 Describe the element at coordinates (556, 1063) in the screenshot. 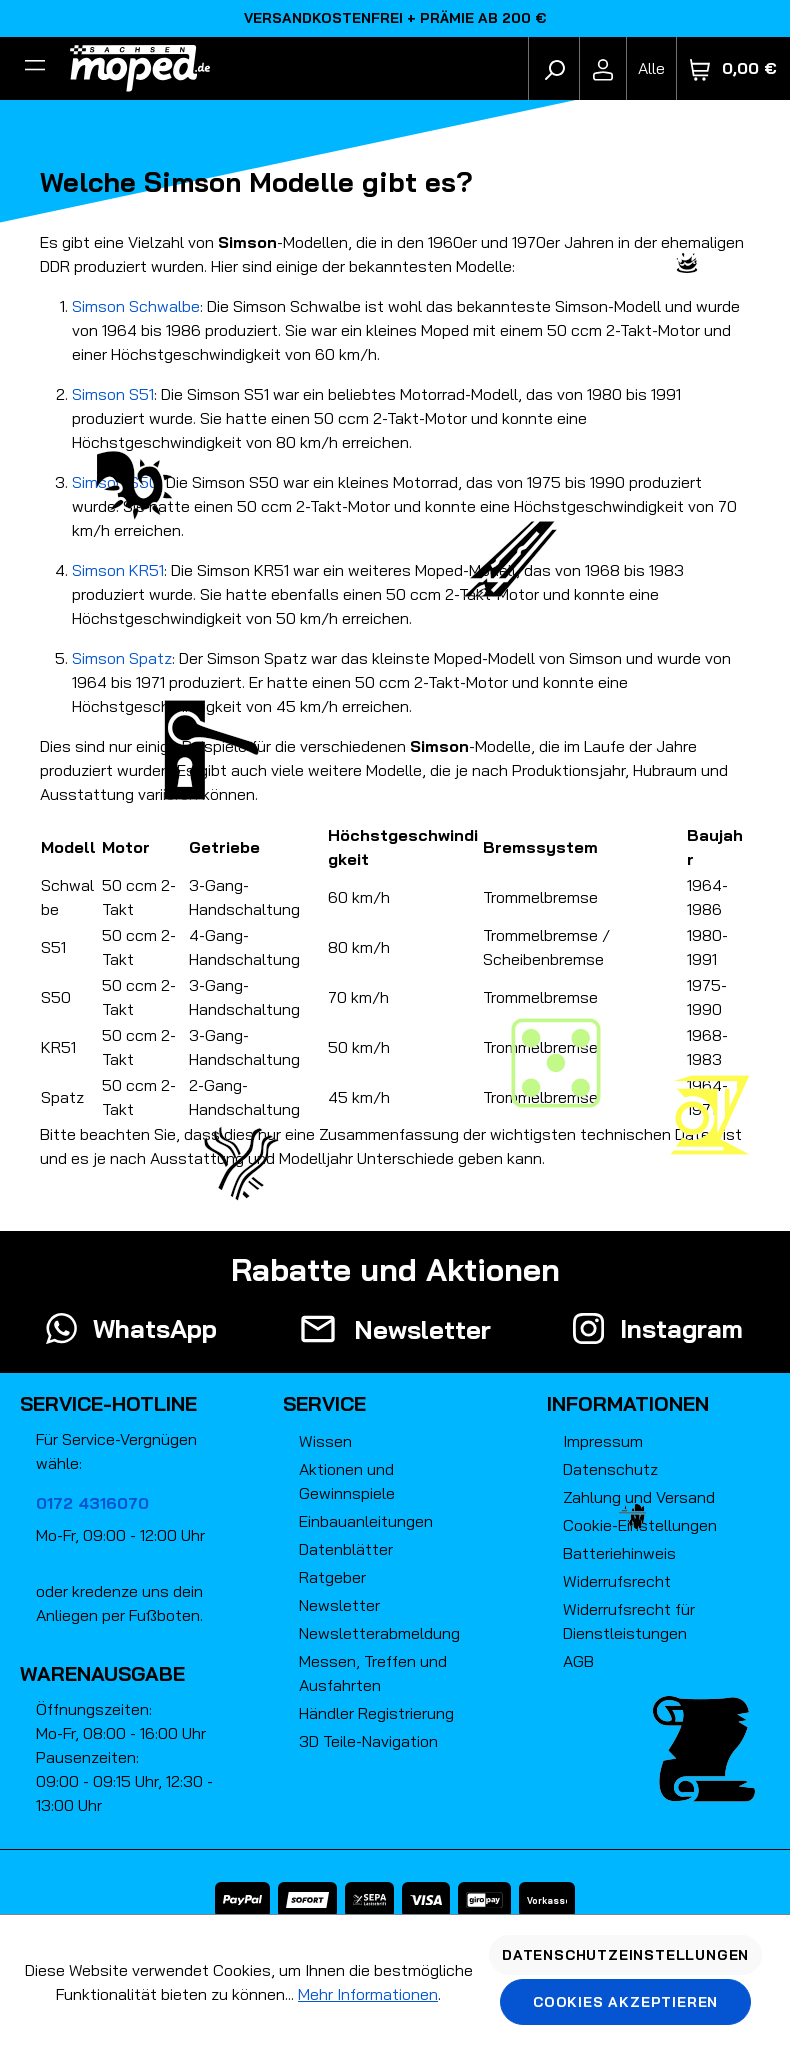

I see `roll the dice or take a random action` at that location.